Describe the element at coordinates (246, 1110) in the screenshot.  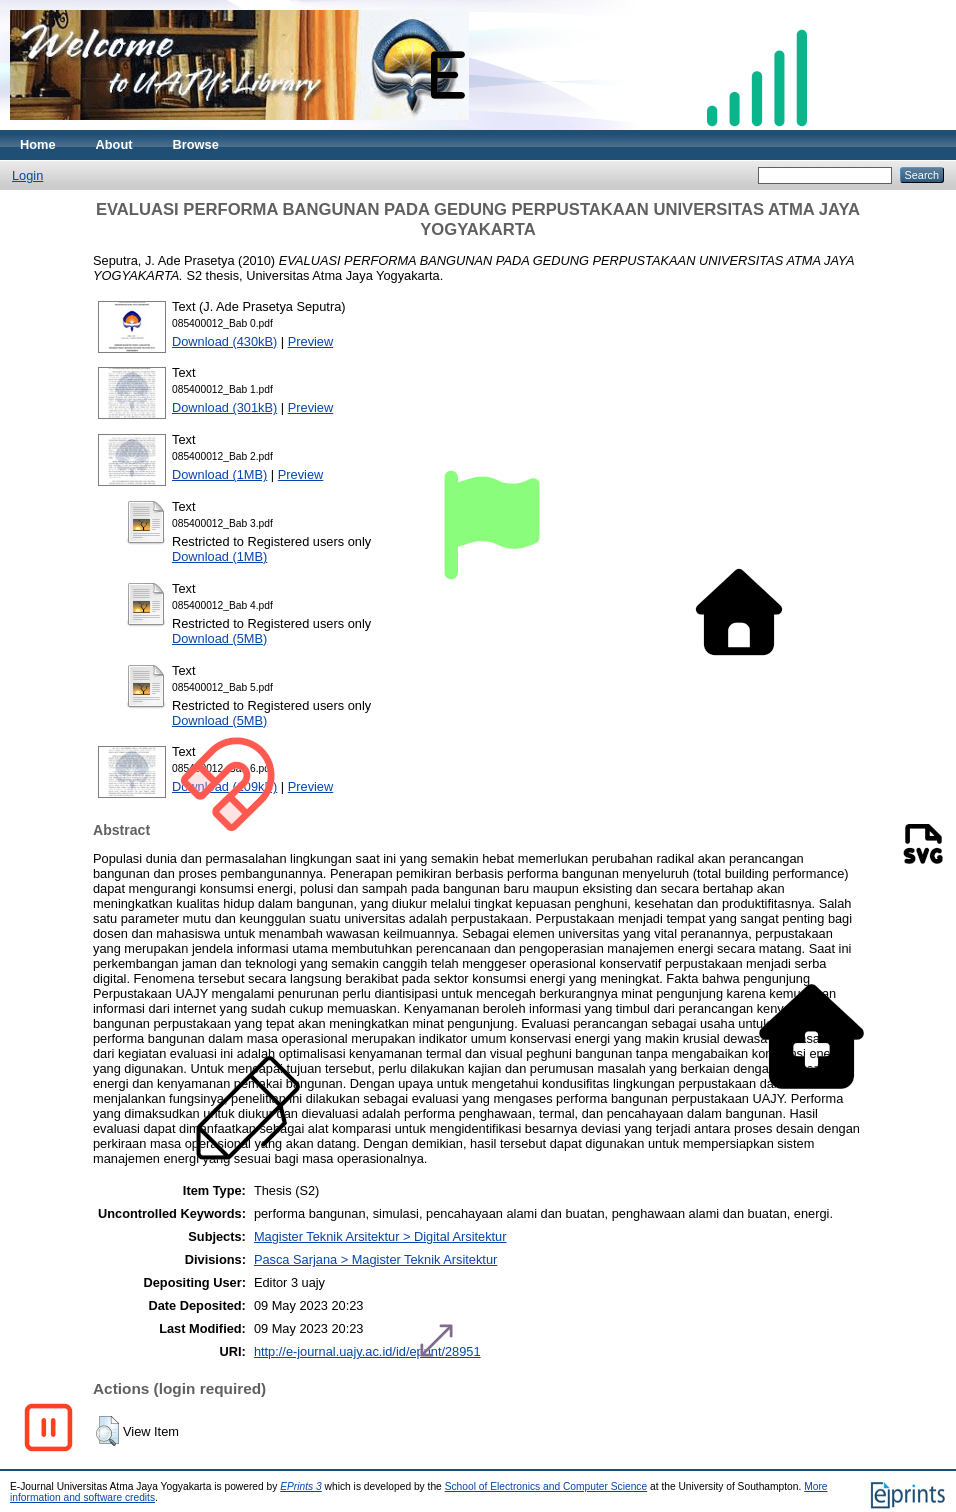
I see `edit or modify content` at that location.